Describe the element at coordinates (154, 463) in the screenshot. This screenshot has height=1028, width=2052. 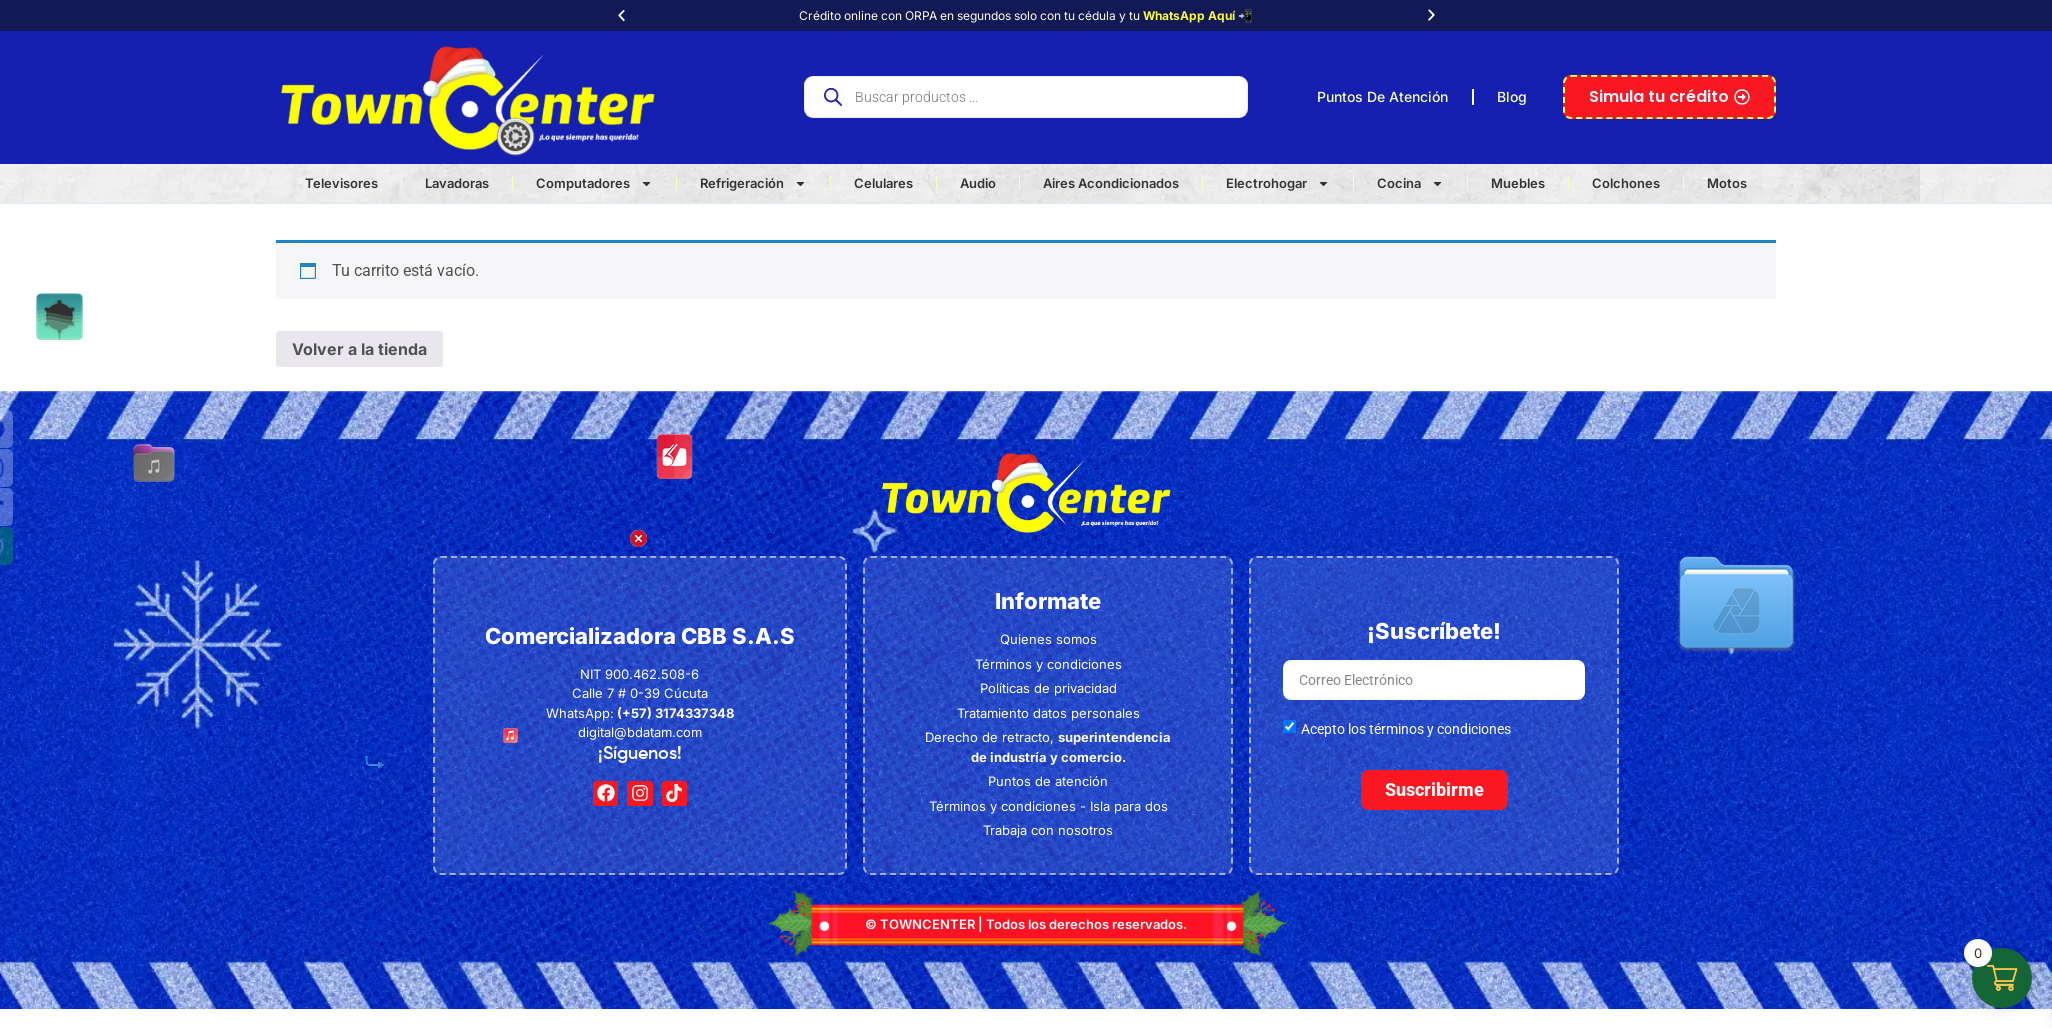
I see `open your music folder` at that location.